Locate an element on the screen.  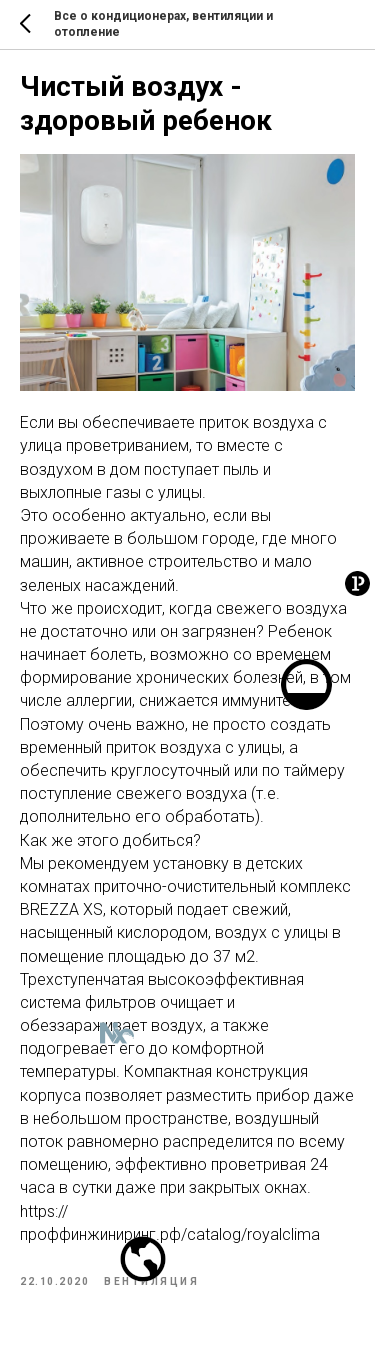
switch to global or worldwide view is located at coordinates (143, 1259).